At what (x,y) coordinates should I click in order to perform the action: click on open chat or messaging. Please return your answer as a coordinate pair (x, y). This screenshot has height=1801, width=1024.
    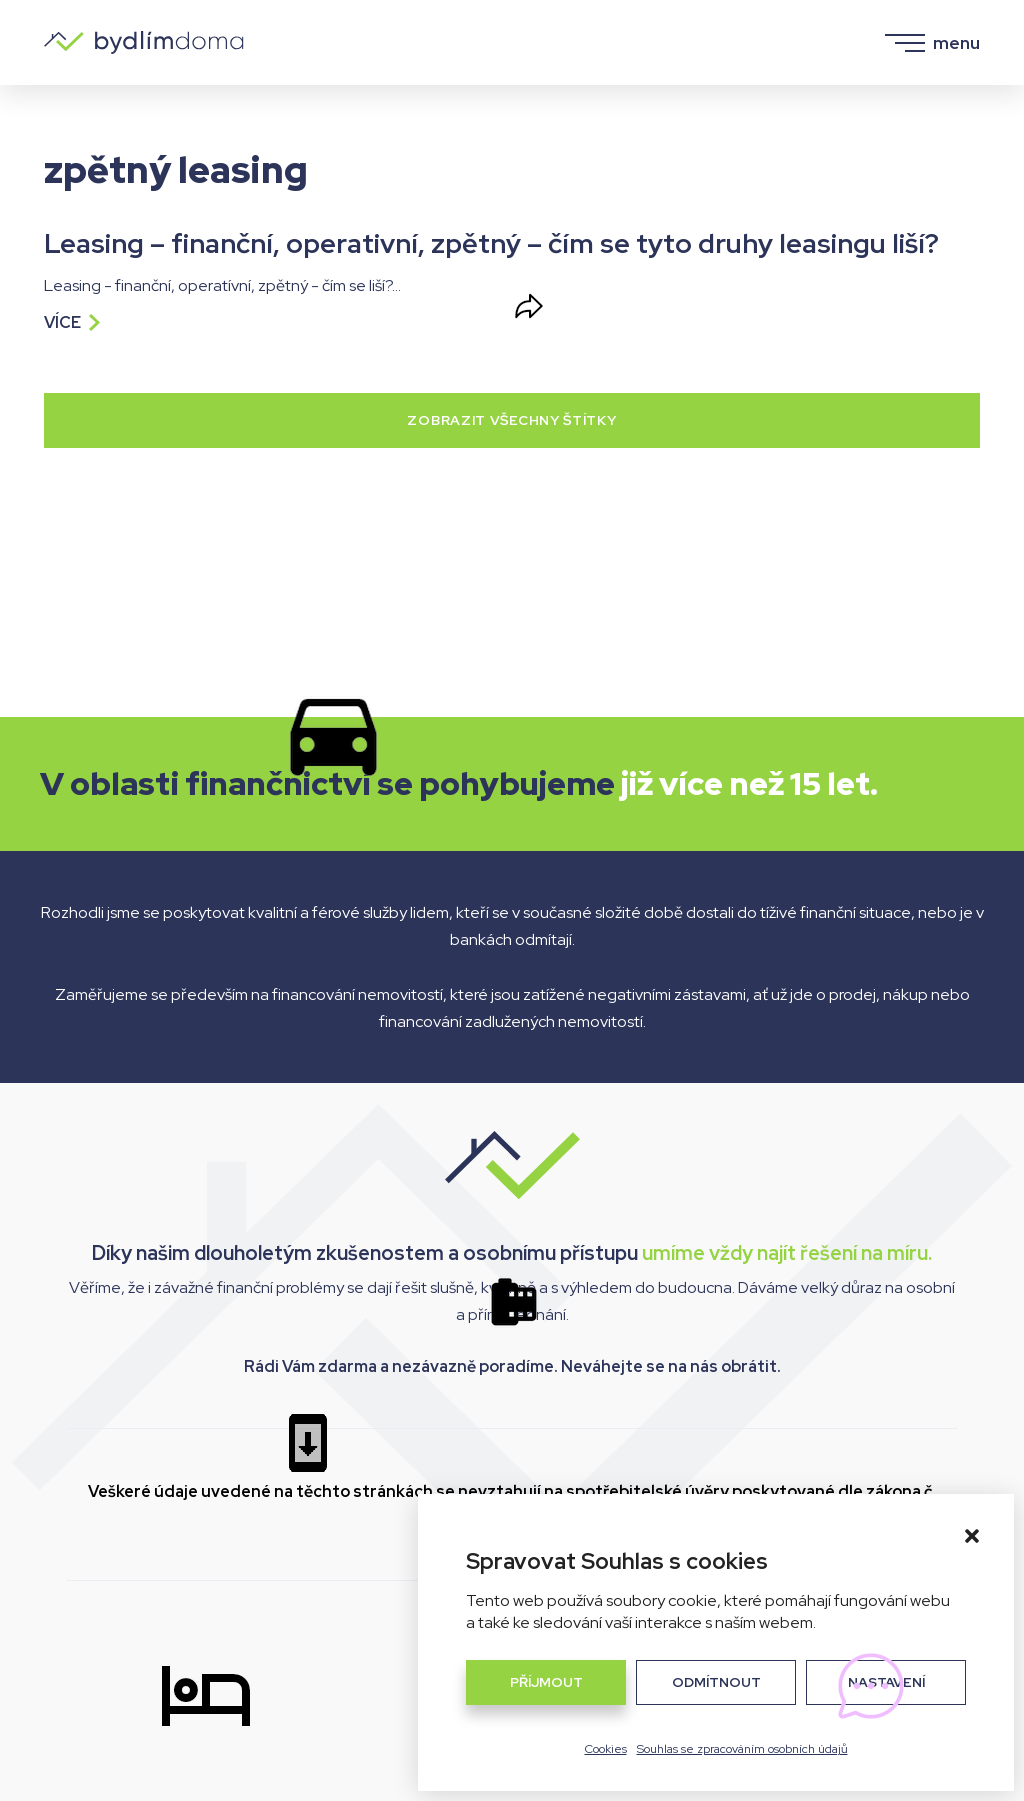
    Looking at the image, I should click on (871, 1686).